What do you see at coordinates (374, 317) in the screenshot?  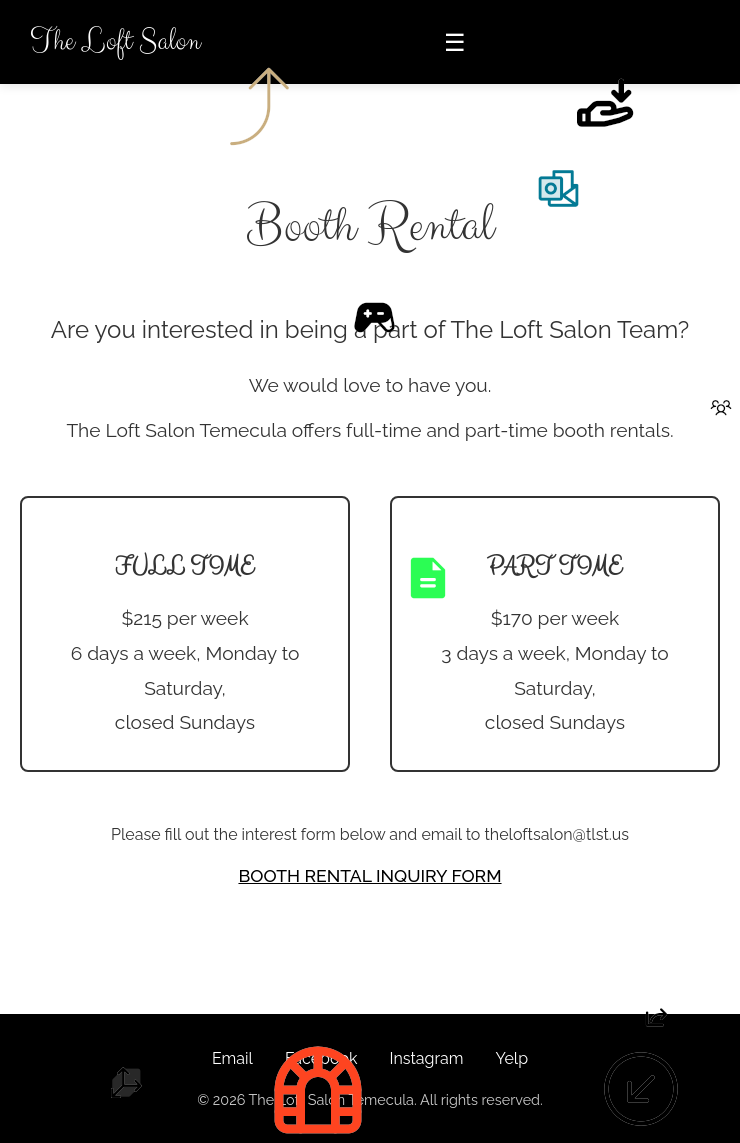 I see `open games or gaming section` at bounding box center [374, 317].